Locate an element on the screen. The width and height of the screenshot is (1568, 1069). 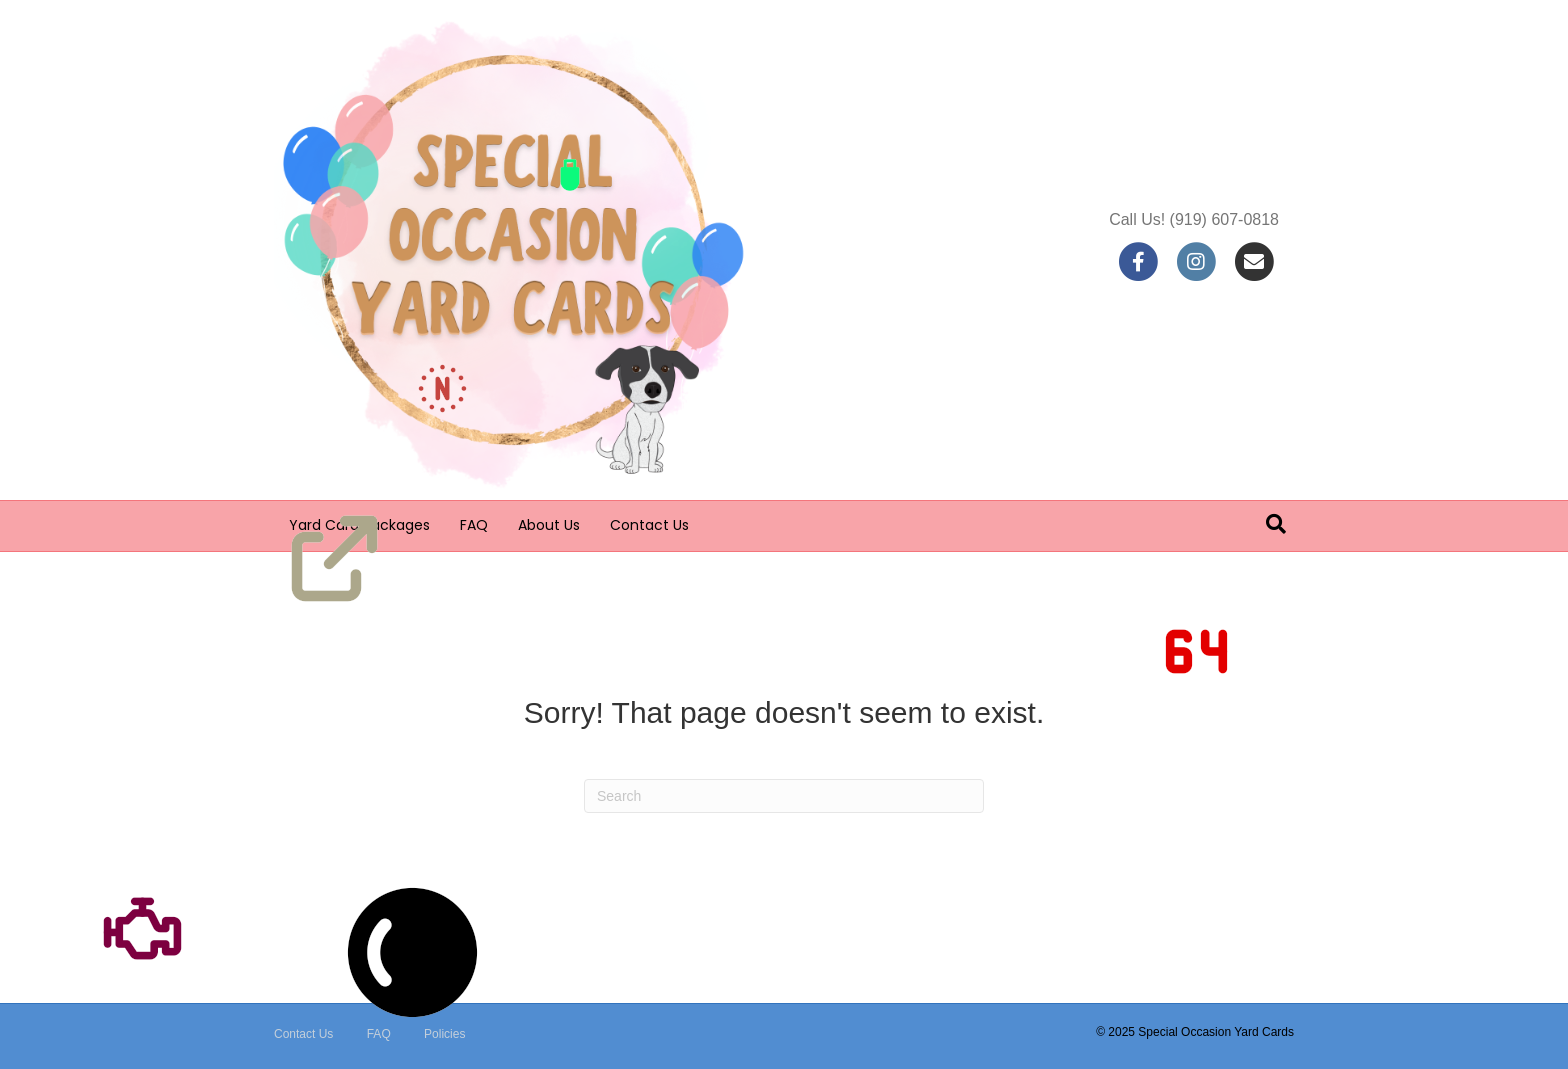
apply inner shadow effect to the left side is located at coordinates (412, 952).